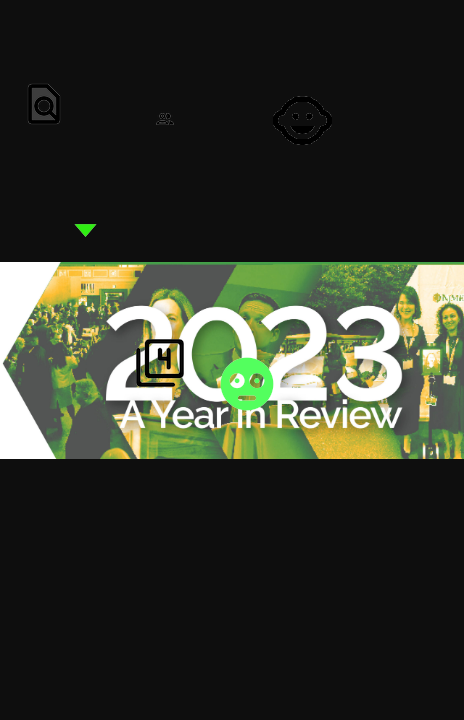 The height and width of the screenshot is (720, 464). What do you see at coordinates (160, 363) in the screenshot?
I see `indicates 4 stacked layers or images` at bounding box center [160, 363].